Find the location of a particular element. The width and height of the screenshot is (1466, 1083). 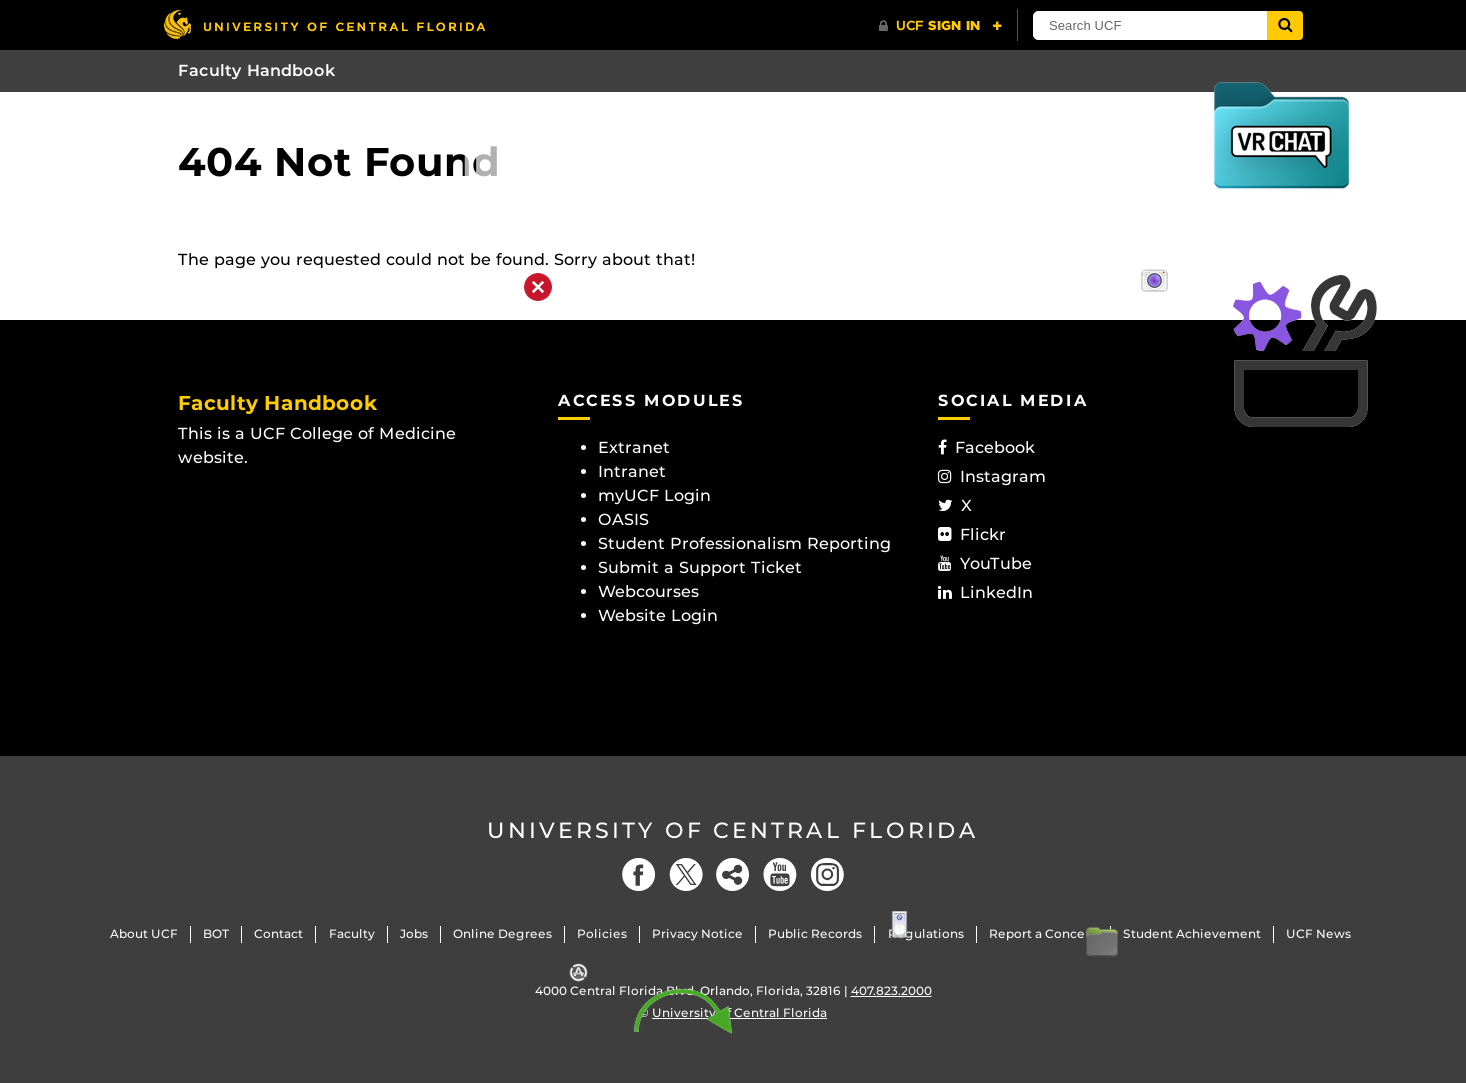

cancel or close the current action is located at coordinates (538, 287).